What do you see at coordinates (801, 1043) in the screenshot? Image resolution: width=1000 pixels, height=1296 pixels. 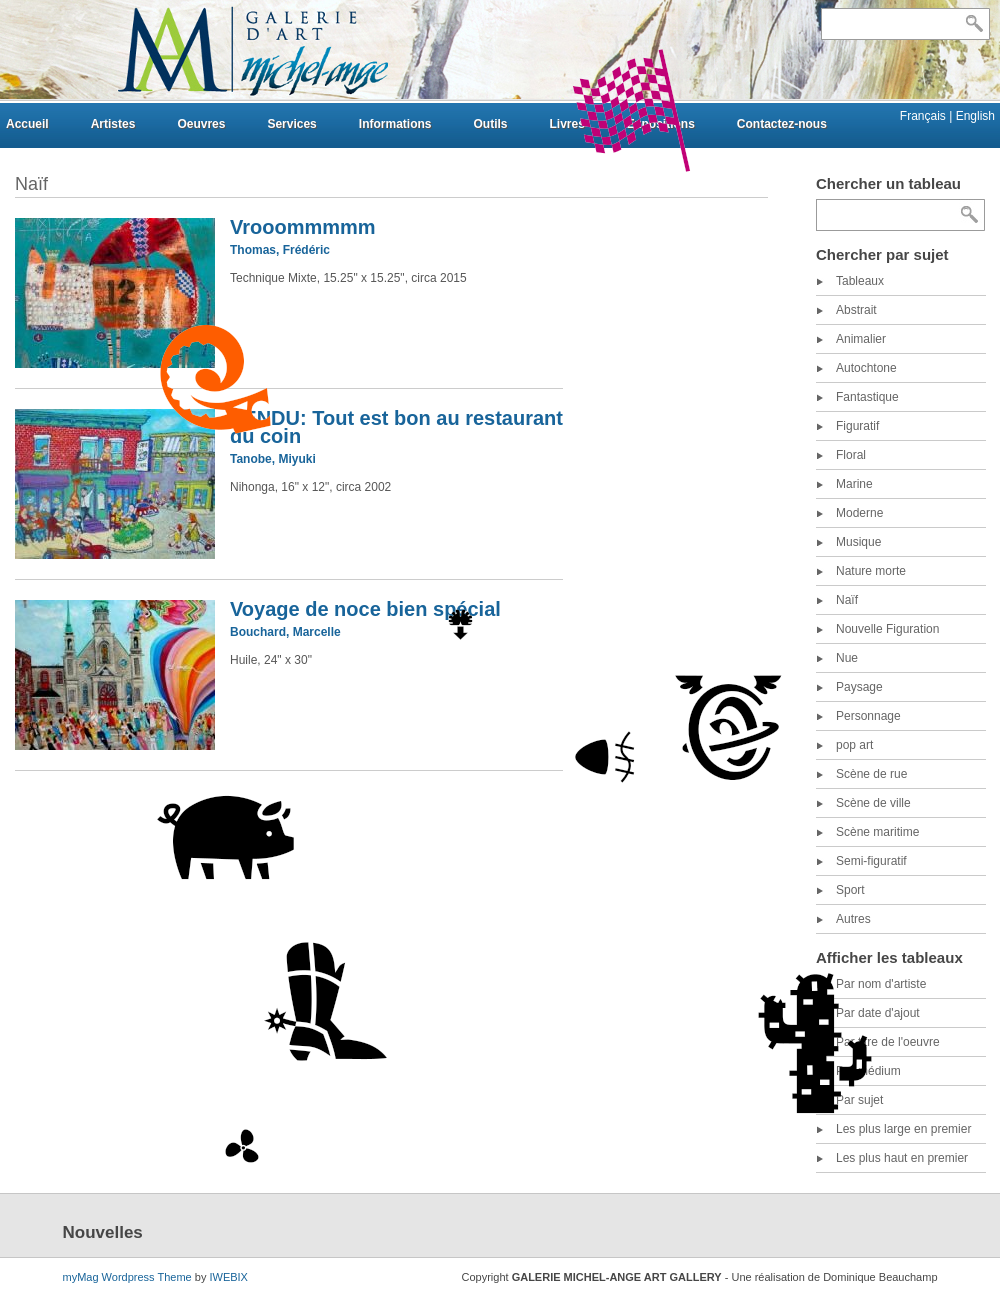 I see `desert or arid environment indicator` at bounding box center [801, 1043].